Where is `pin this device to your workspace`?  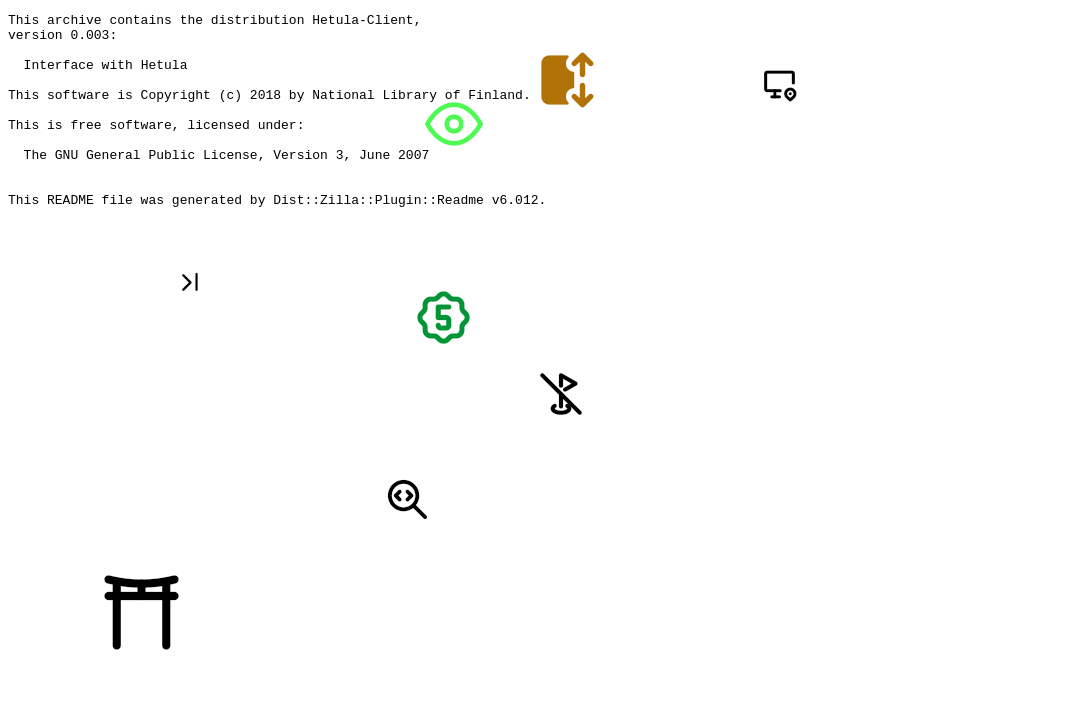 pin this device to your workspace is located at coordinates (779, 84).